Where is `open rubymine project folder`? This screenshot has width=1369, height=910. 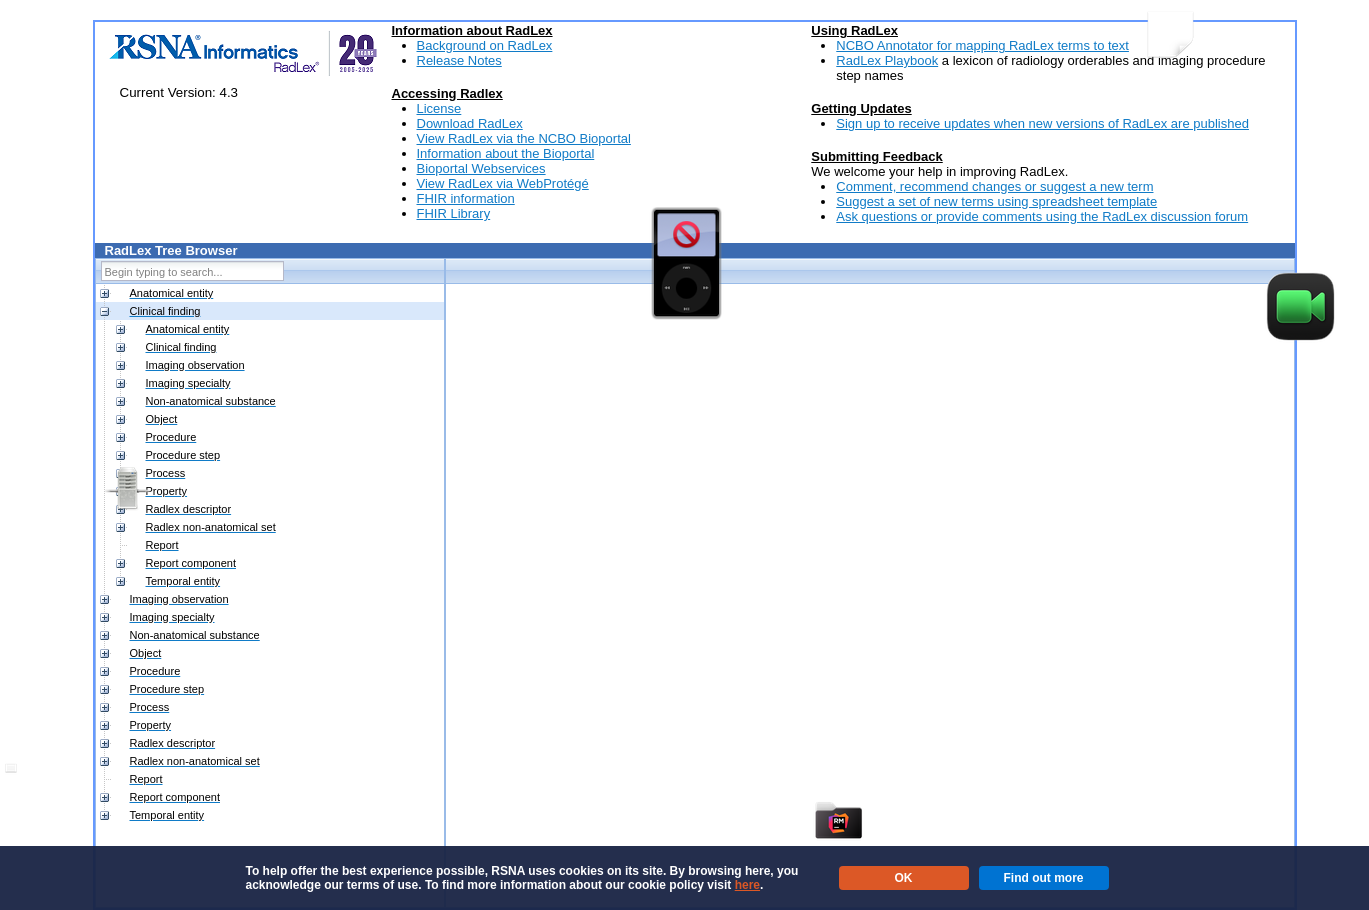
open rubymine project folder is located at coordinates (838, 821).